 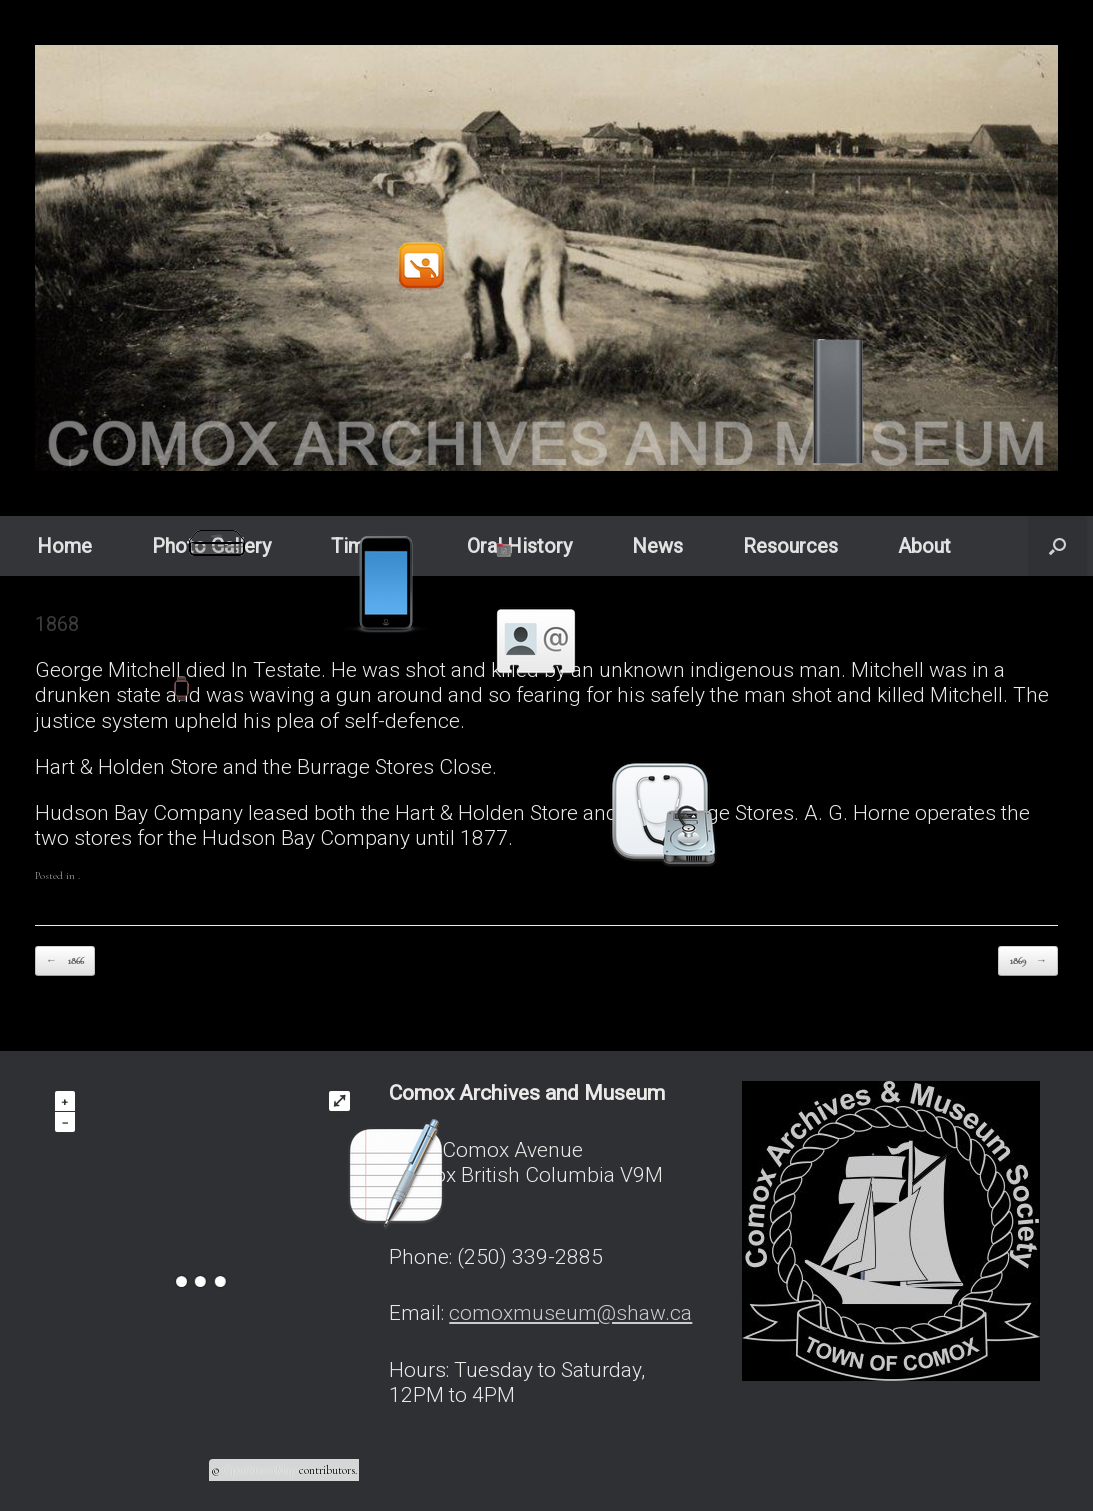 What do you see at coordinates (217, 542) in the screenshot?
I see `access time capsule backup drive in sidebar` at bounding box center [217, 542].